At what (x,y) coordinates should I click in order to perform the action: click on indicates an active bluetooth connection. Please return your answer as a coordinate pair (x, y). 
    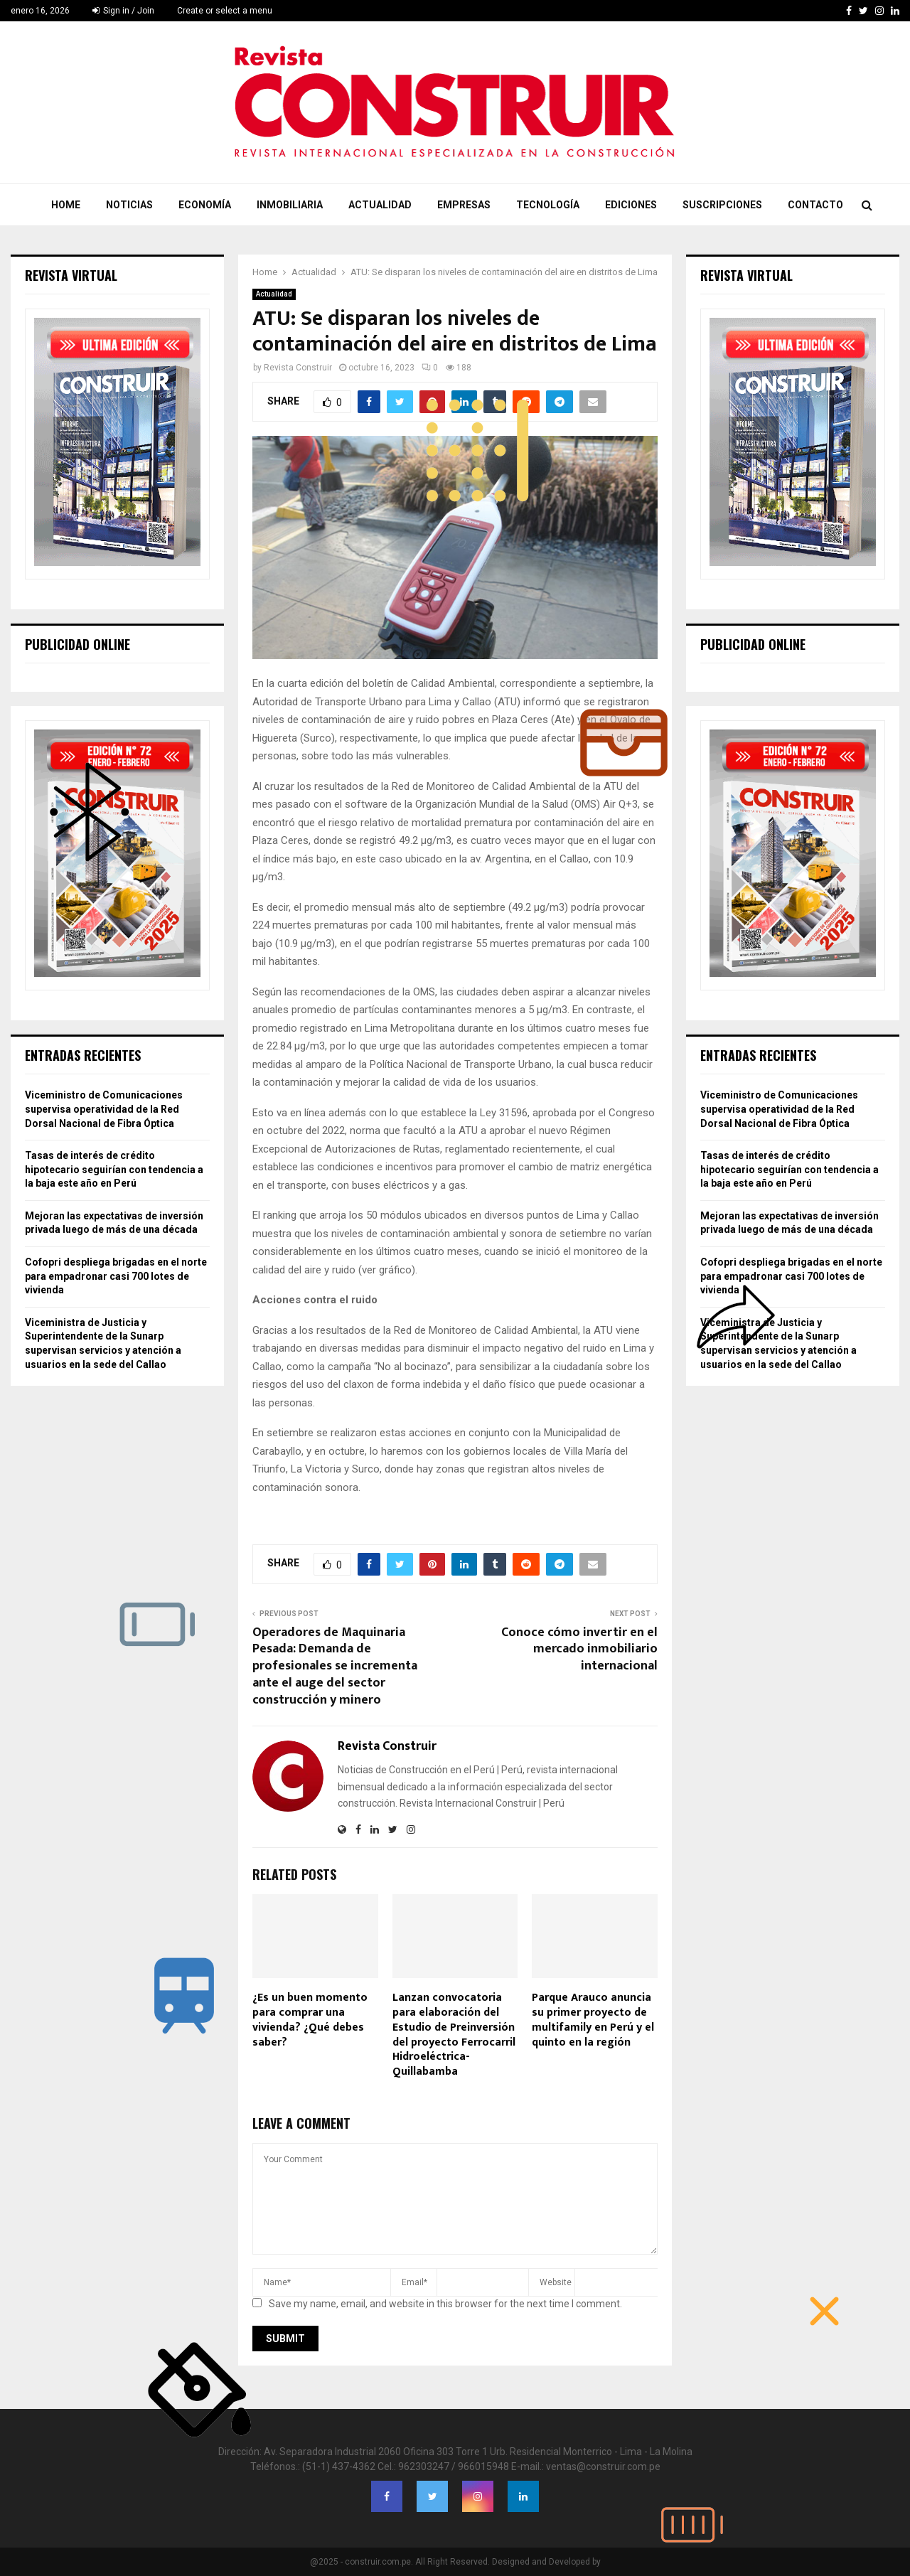
    Looking at the image, I should click on (87, 812).